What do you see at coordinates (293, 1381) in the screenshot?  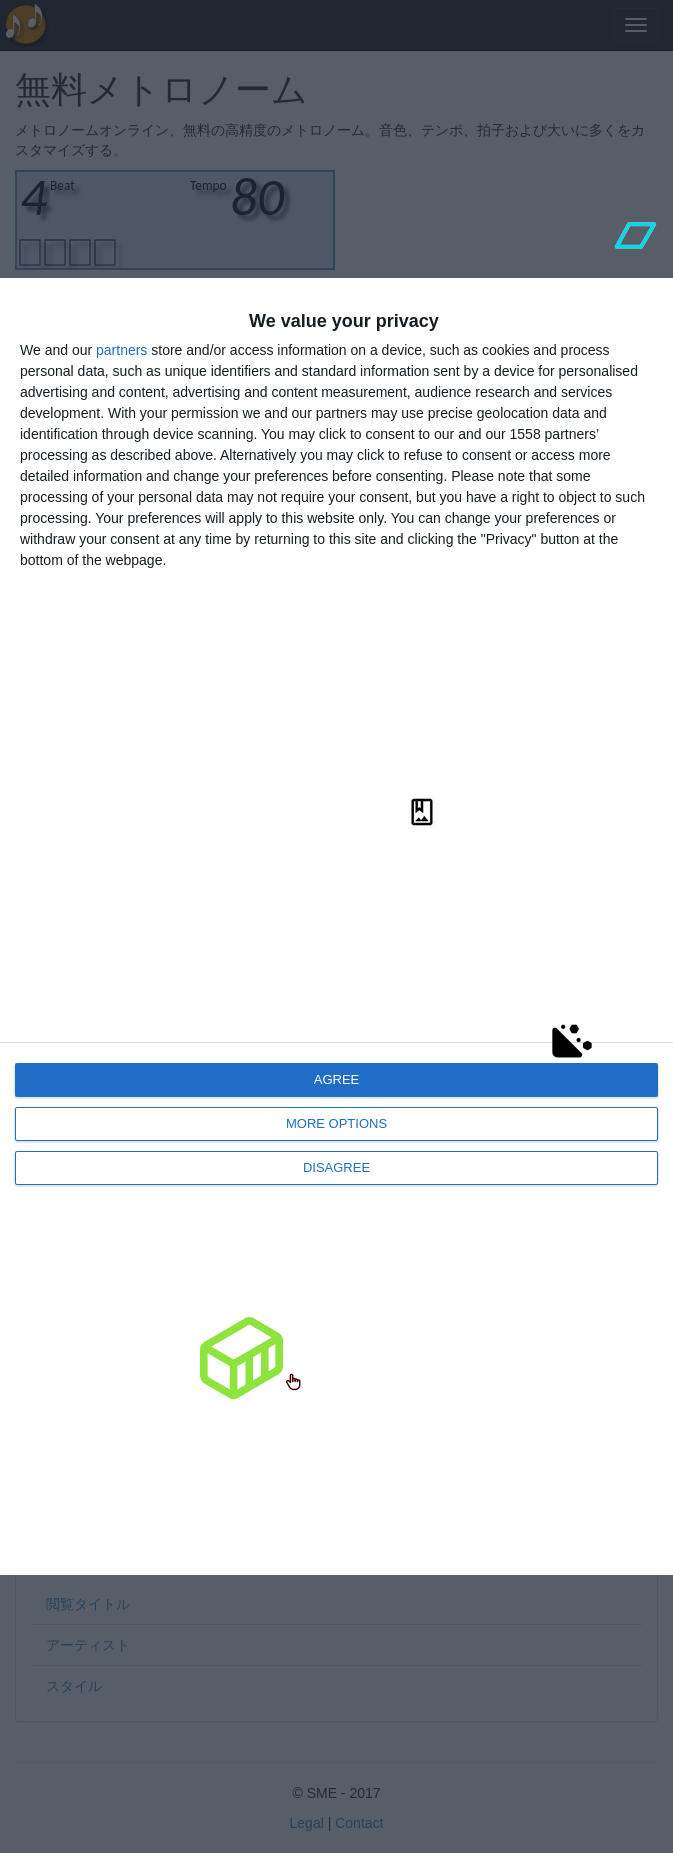 I see `tap or click to interact` at bounding box center [293, 1381].